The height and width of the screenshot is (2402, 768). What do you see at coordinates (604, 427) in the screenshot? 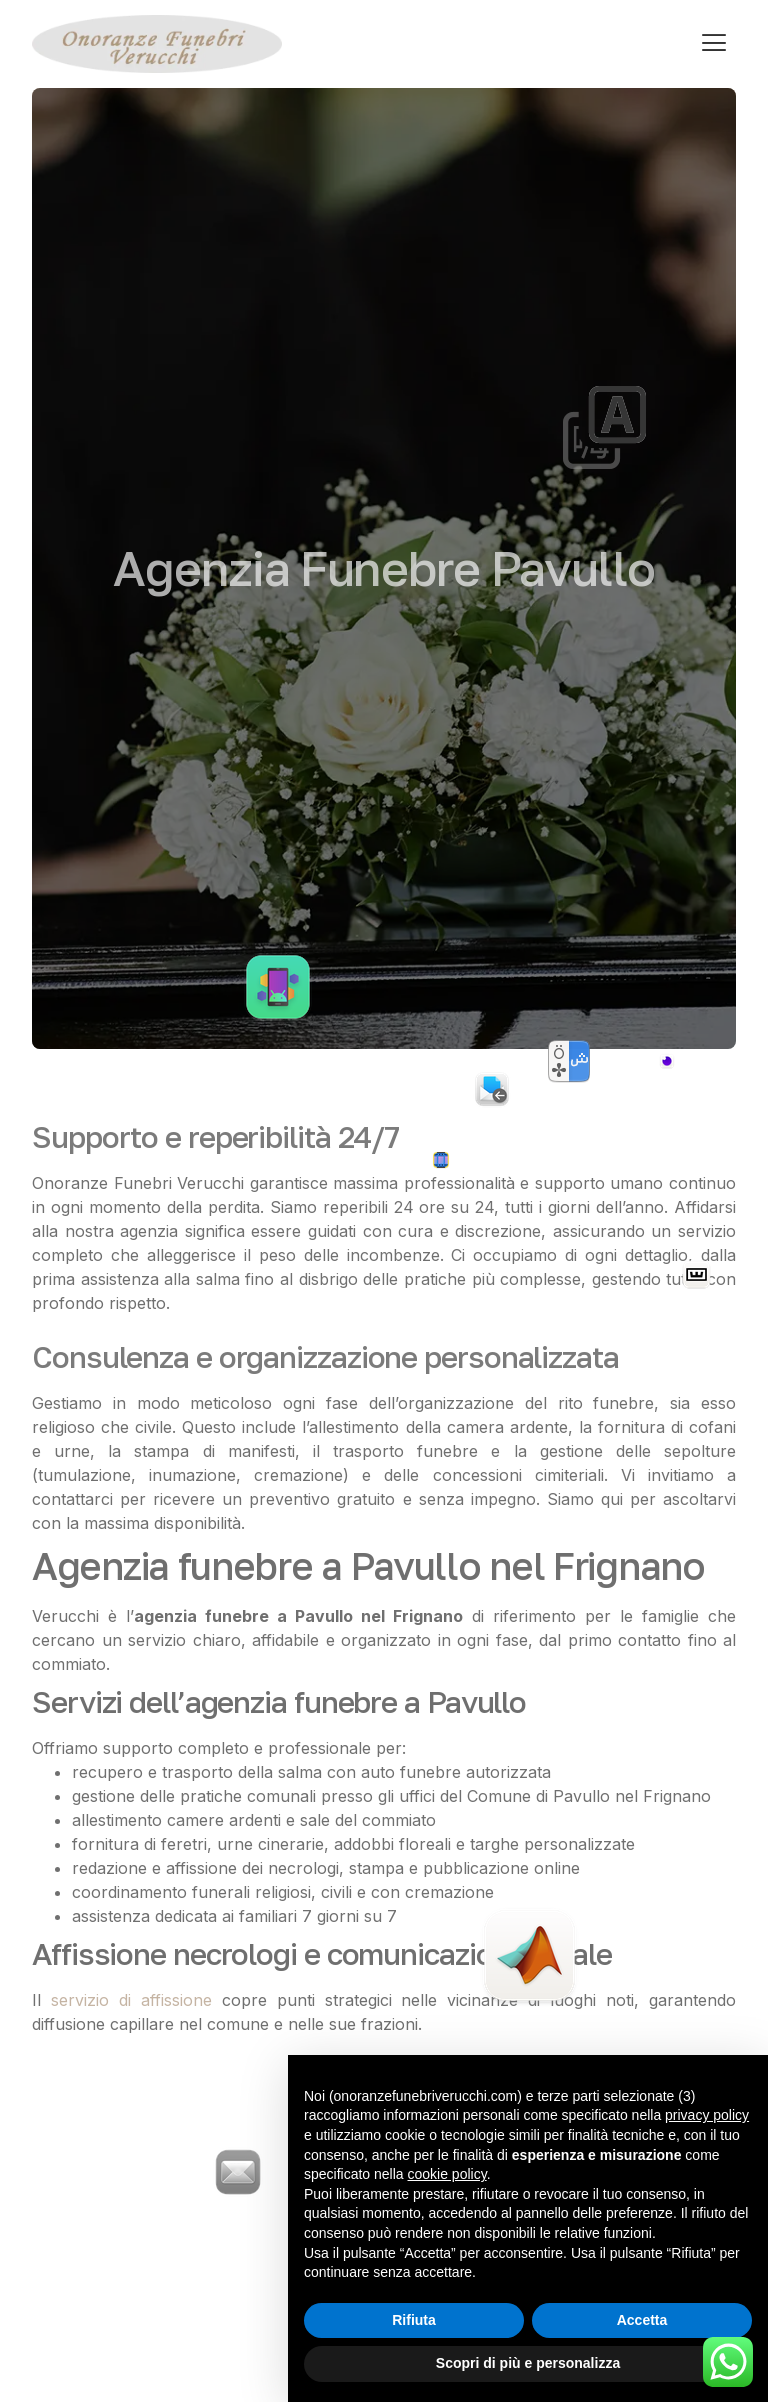
I see `access language and region settings` at bounding box center [604, 427].